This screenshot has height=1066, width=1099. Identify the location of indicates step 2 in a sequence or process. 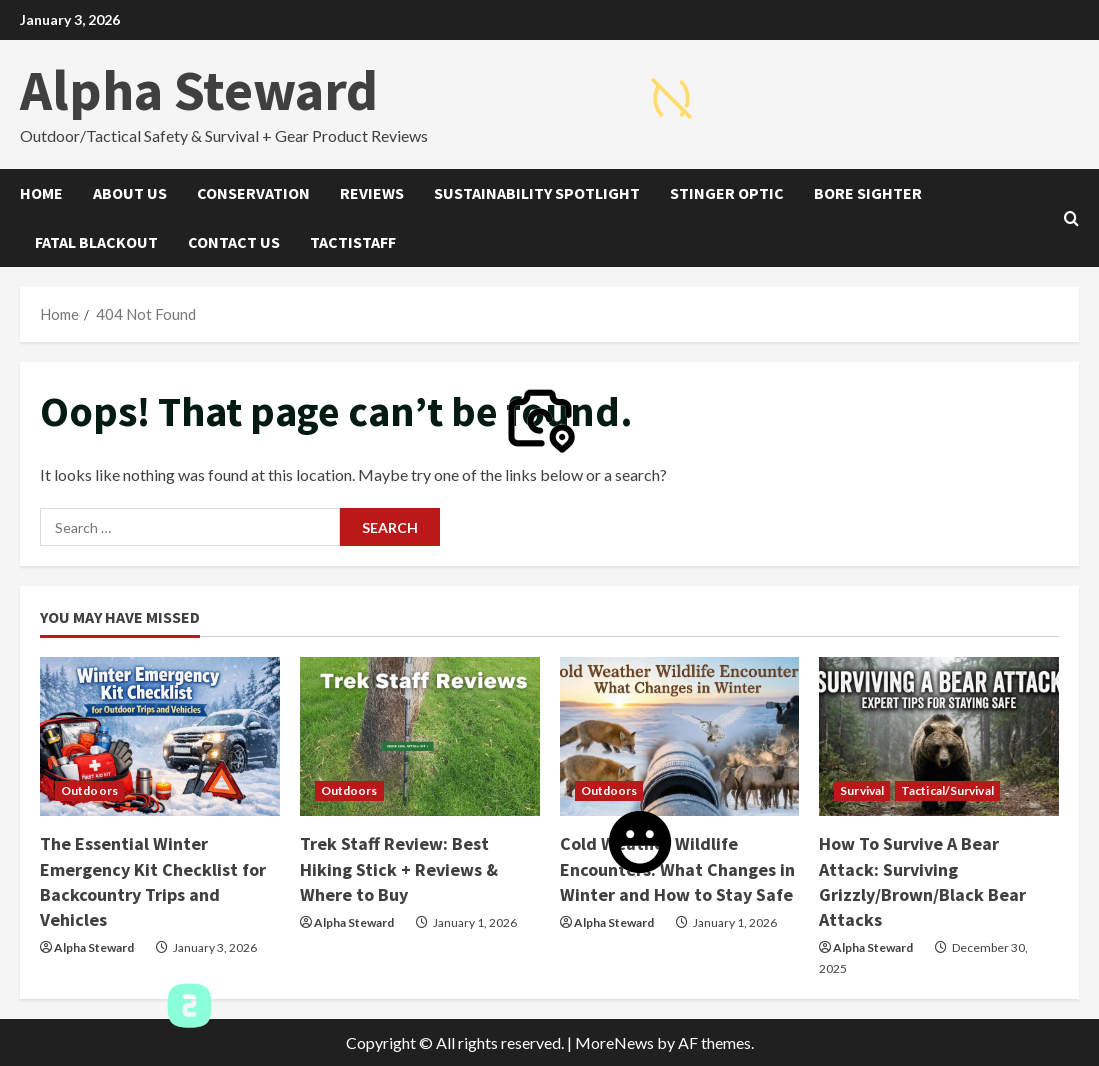
(189, 1005).